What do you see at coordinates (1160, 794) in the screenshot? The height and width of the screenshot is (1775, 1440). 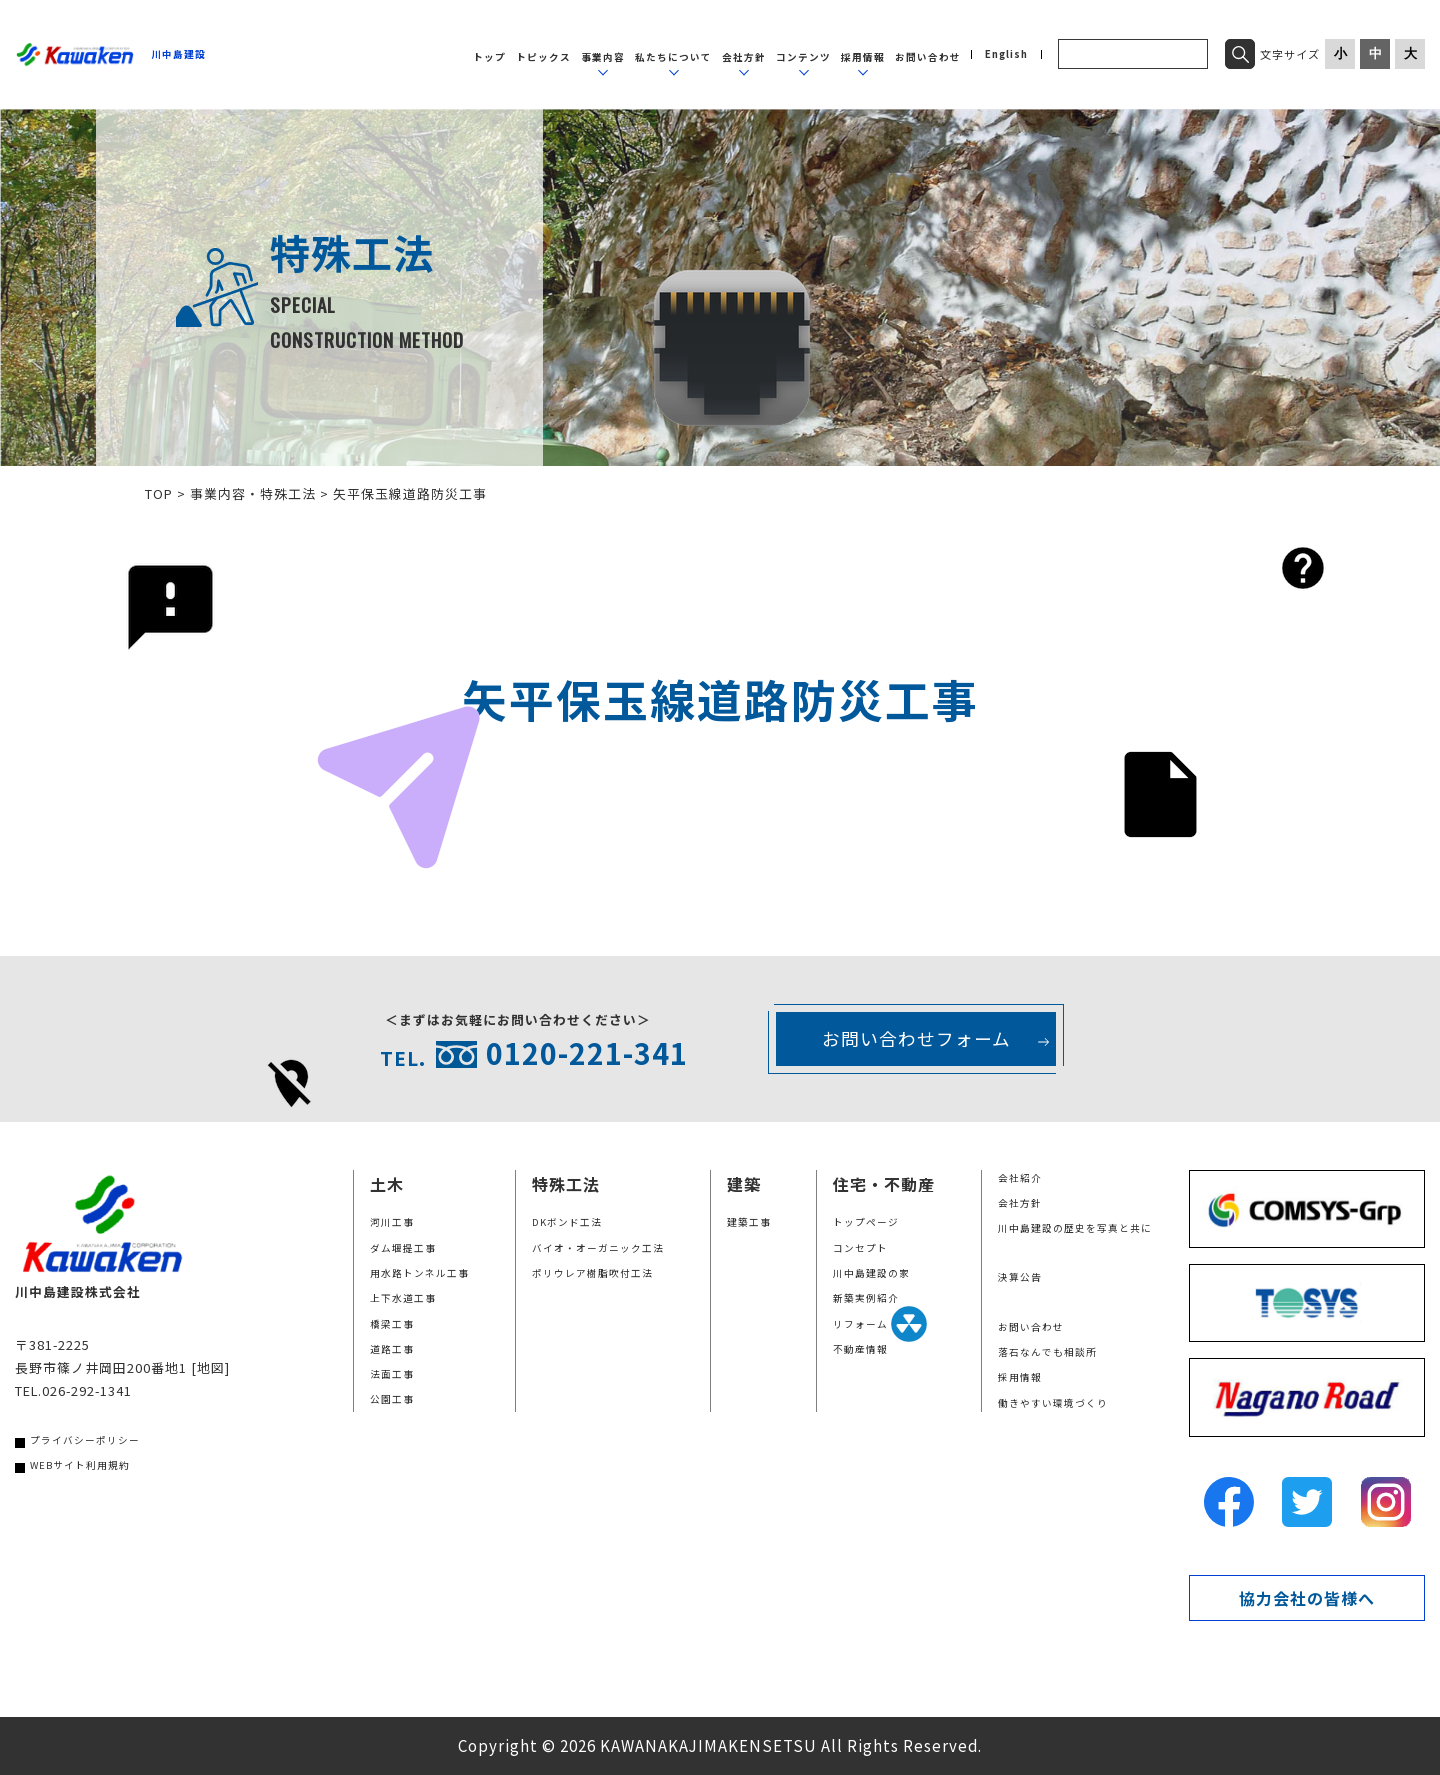 I see `view or open a file` at bounding box center [1160, 794].